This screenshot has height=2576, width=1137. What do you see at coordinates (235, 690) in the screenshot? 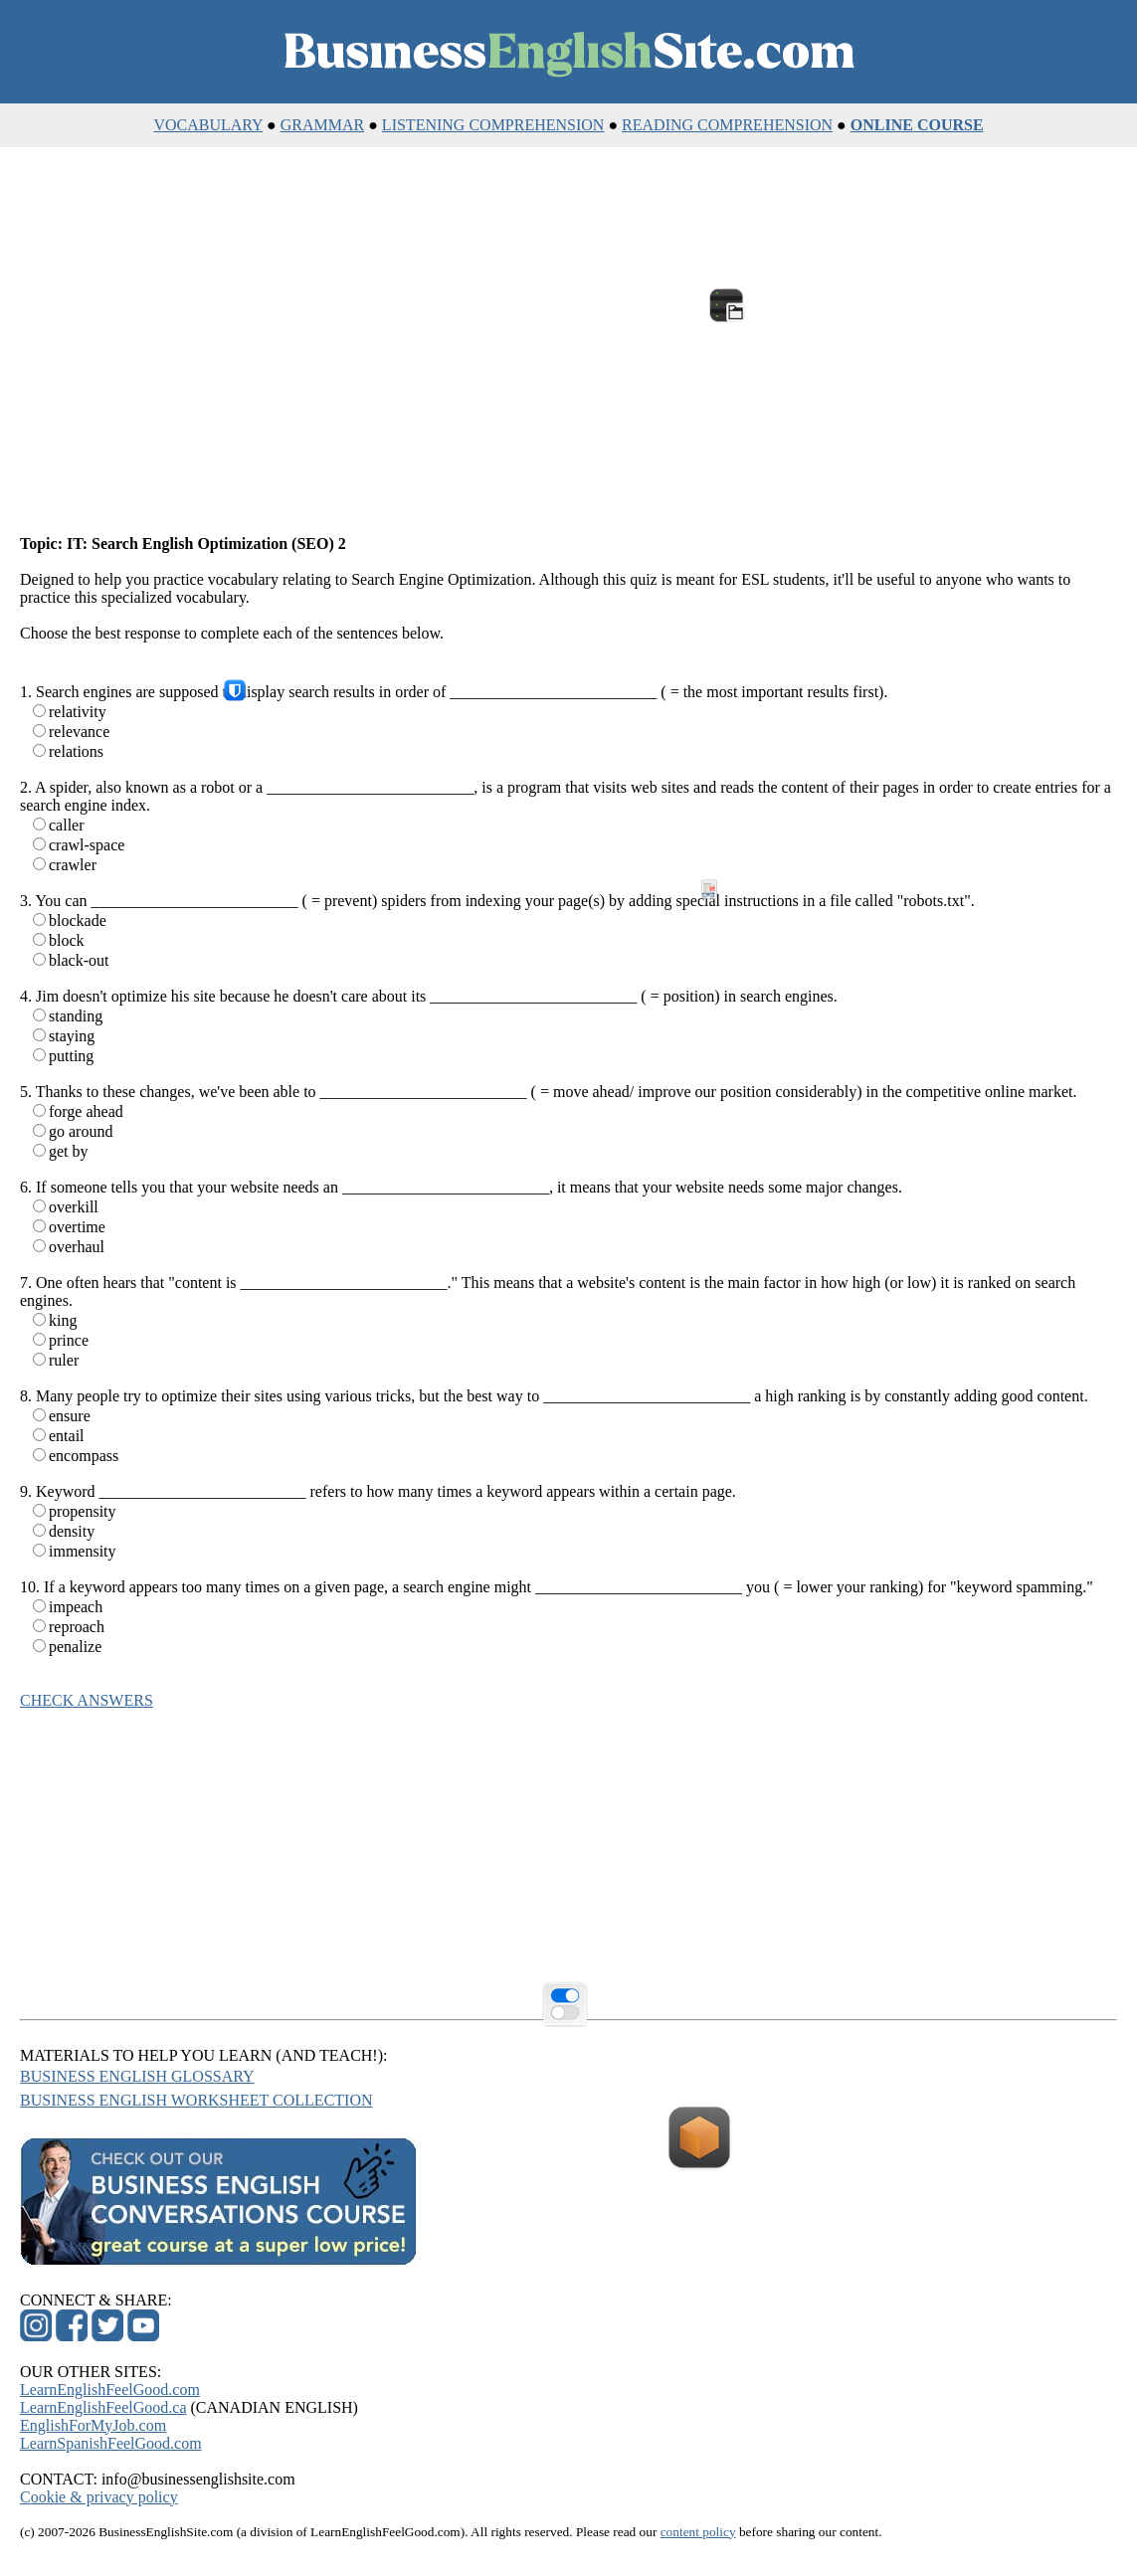
I see `open bitwarden password manager` at bounding box center [235, 690].